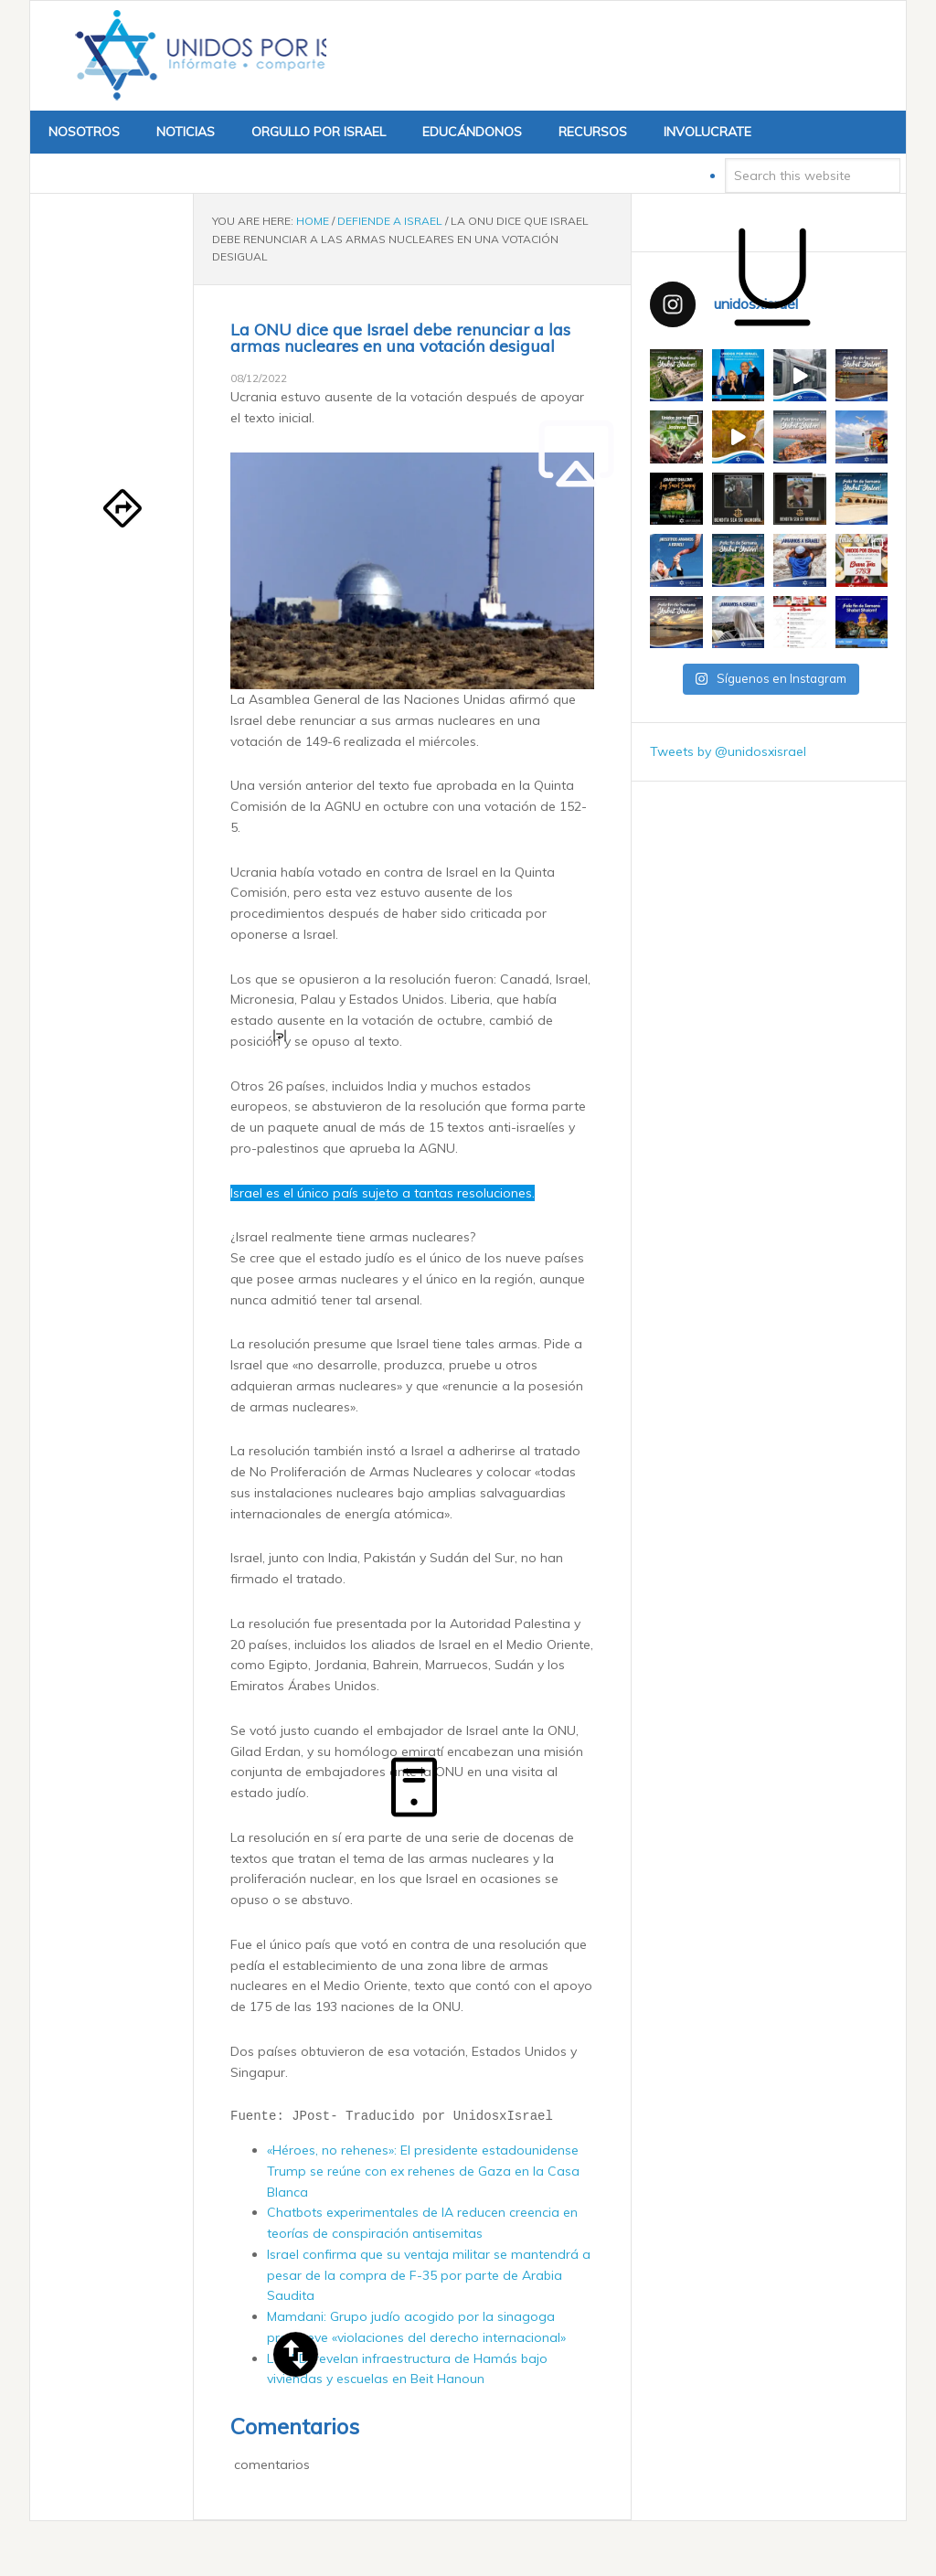  What do you see at coordinates (576, 452) in the screenshot?
I see `stream content to an external display via airplay` at bounding box center [576, 452].